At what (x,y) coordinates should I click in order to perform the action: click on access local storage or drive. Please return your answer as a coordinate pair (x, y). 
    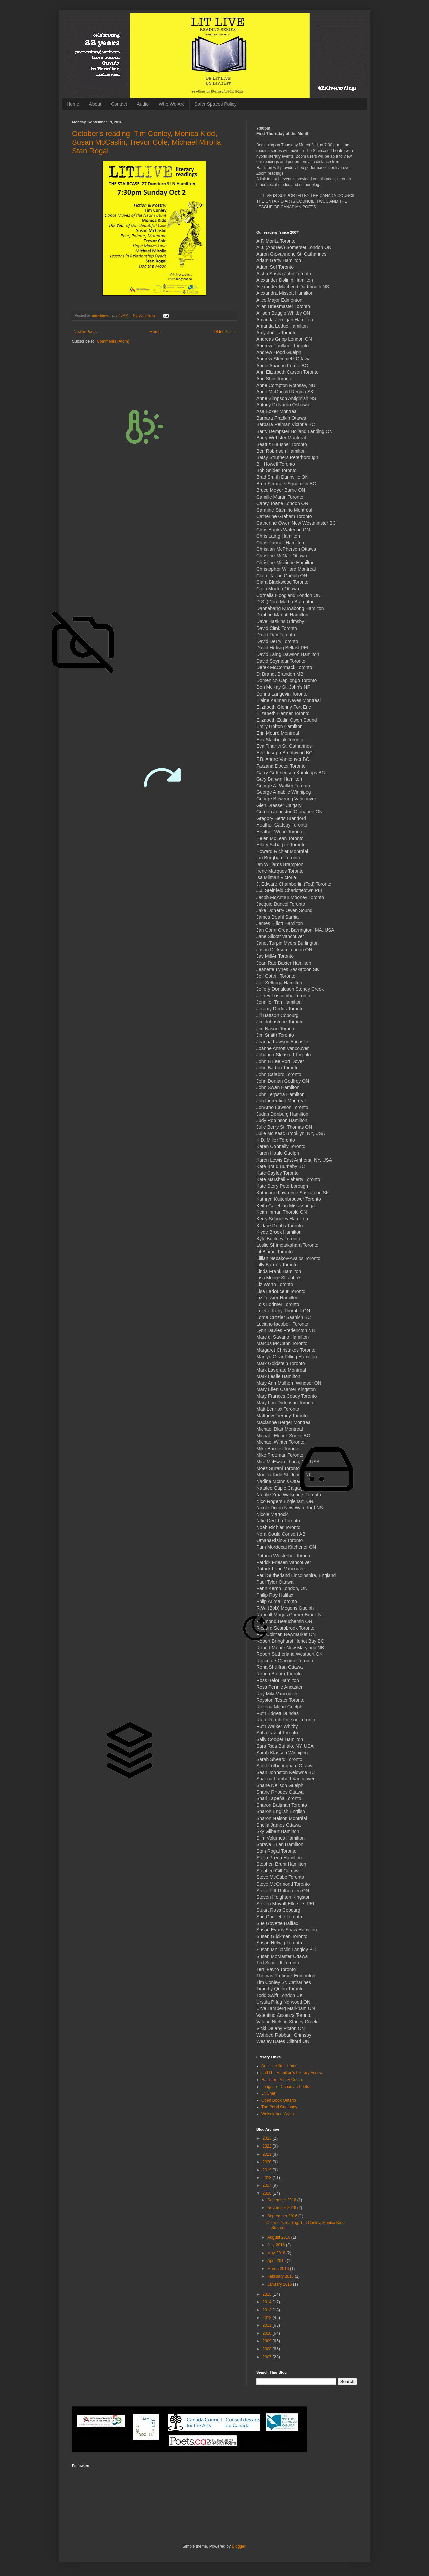
    Looking at the image, I should click on (326, 1469).